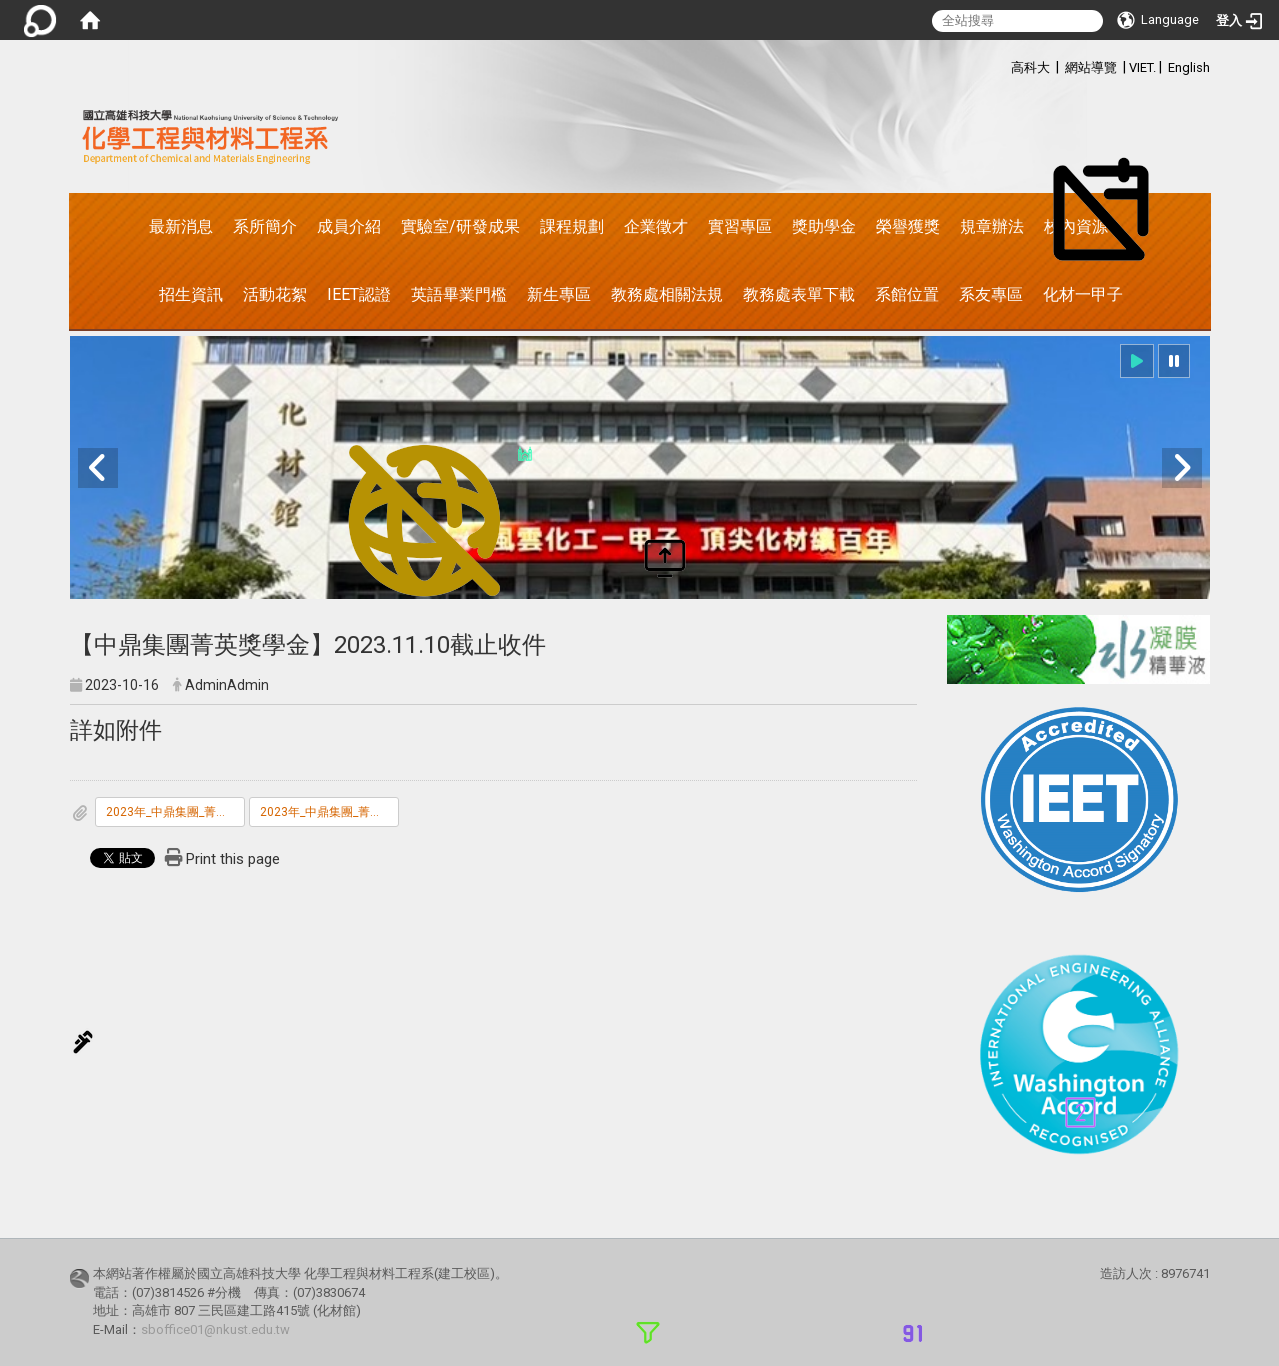 This screenshot has height=1366, width=1279. I want to click on filter or sort content, so click(648, 1332).